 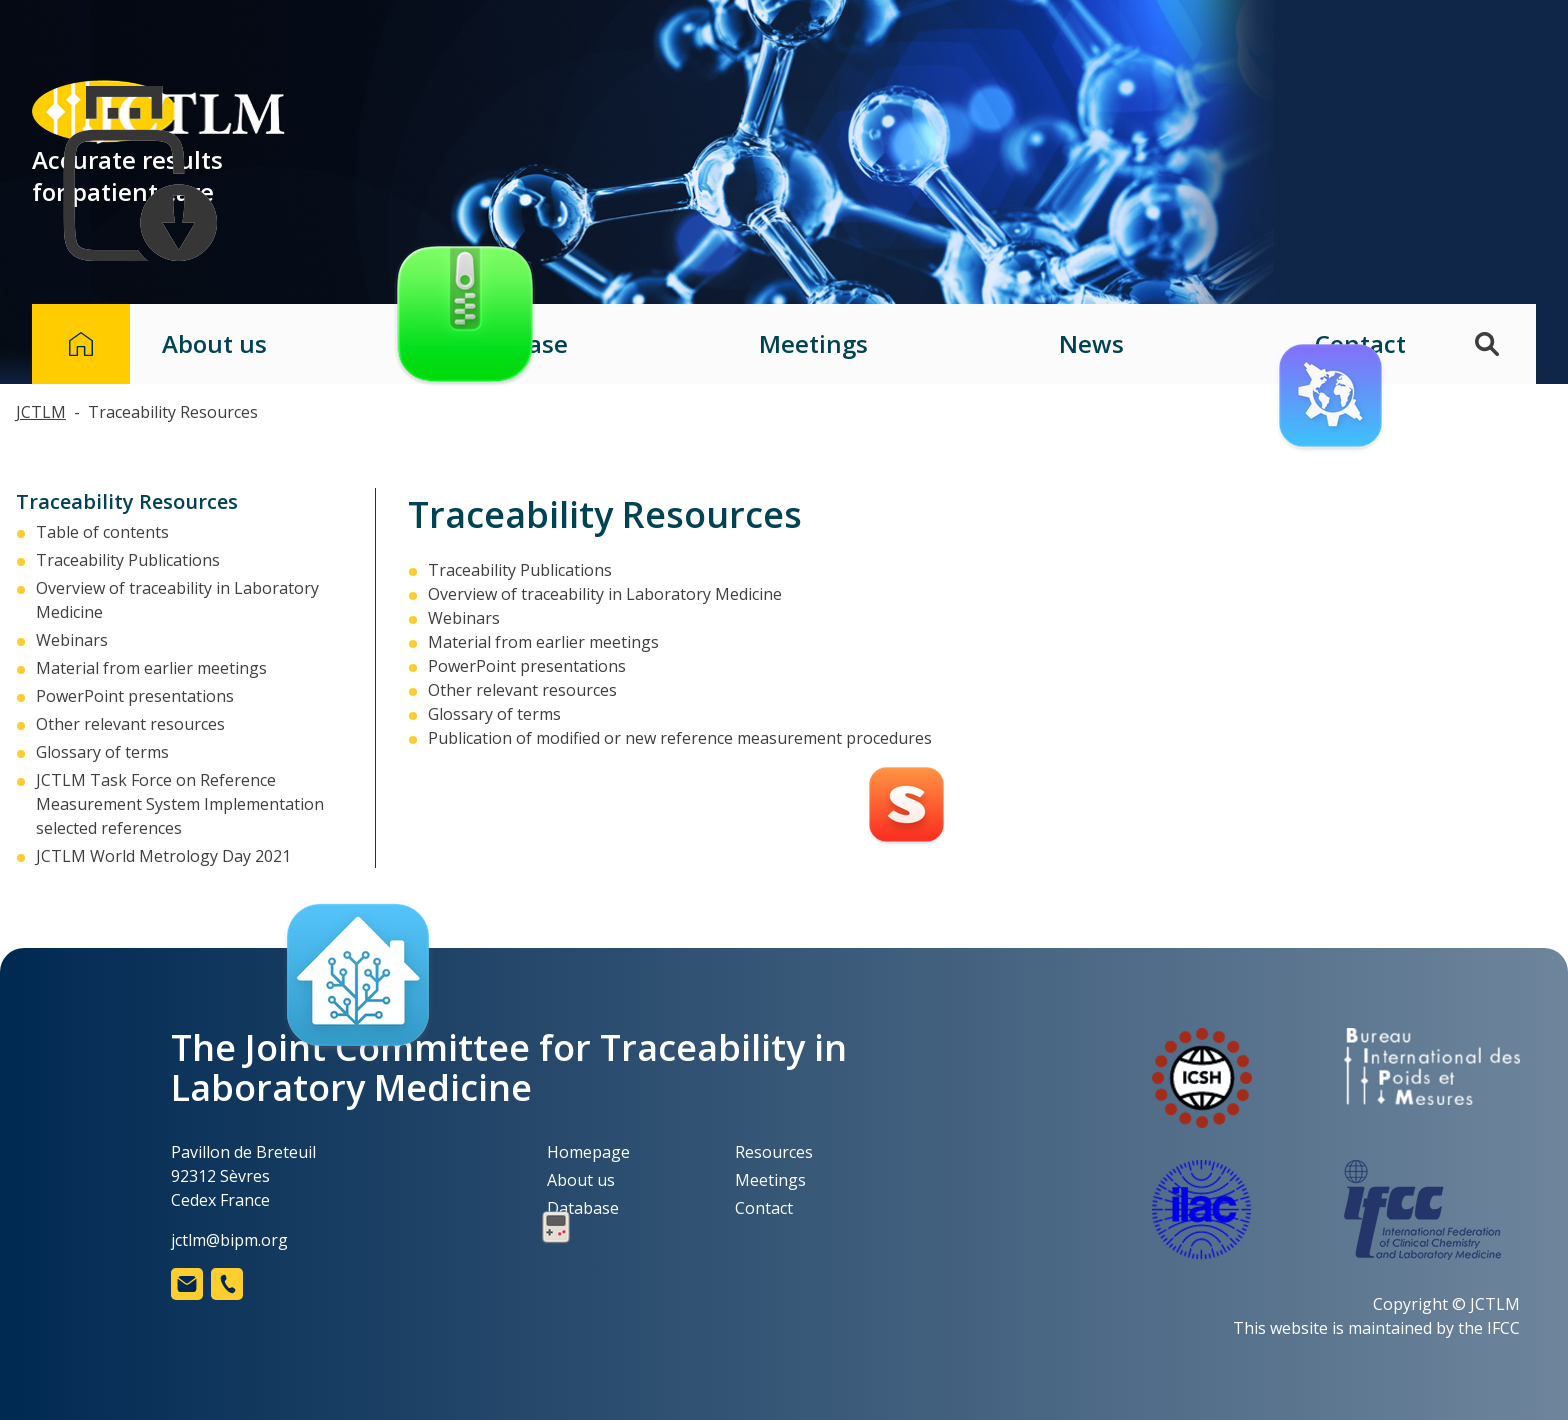 What do you see at coordinates (1330, 395) in the screenshot?
I see `launch konqueror web browser` at bounding box center [1330, 395].